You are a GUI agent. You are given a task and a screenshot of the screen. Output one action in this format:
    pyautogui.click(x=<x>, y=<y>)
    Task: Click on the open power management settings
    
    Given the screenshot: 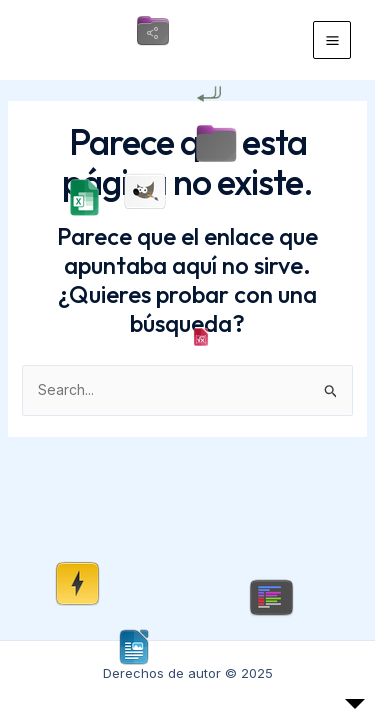 What is the action you would take?
    pyautogui.click(x=77, y=583)
    